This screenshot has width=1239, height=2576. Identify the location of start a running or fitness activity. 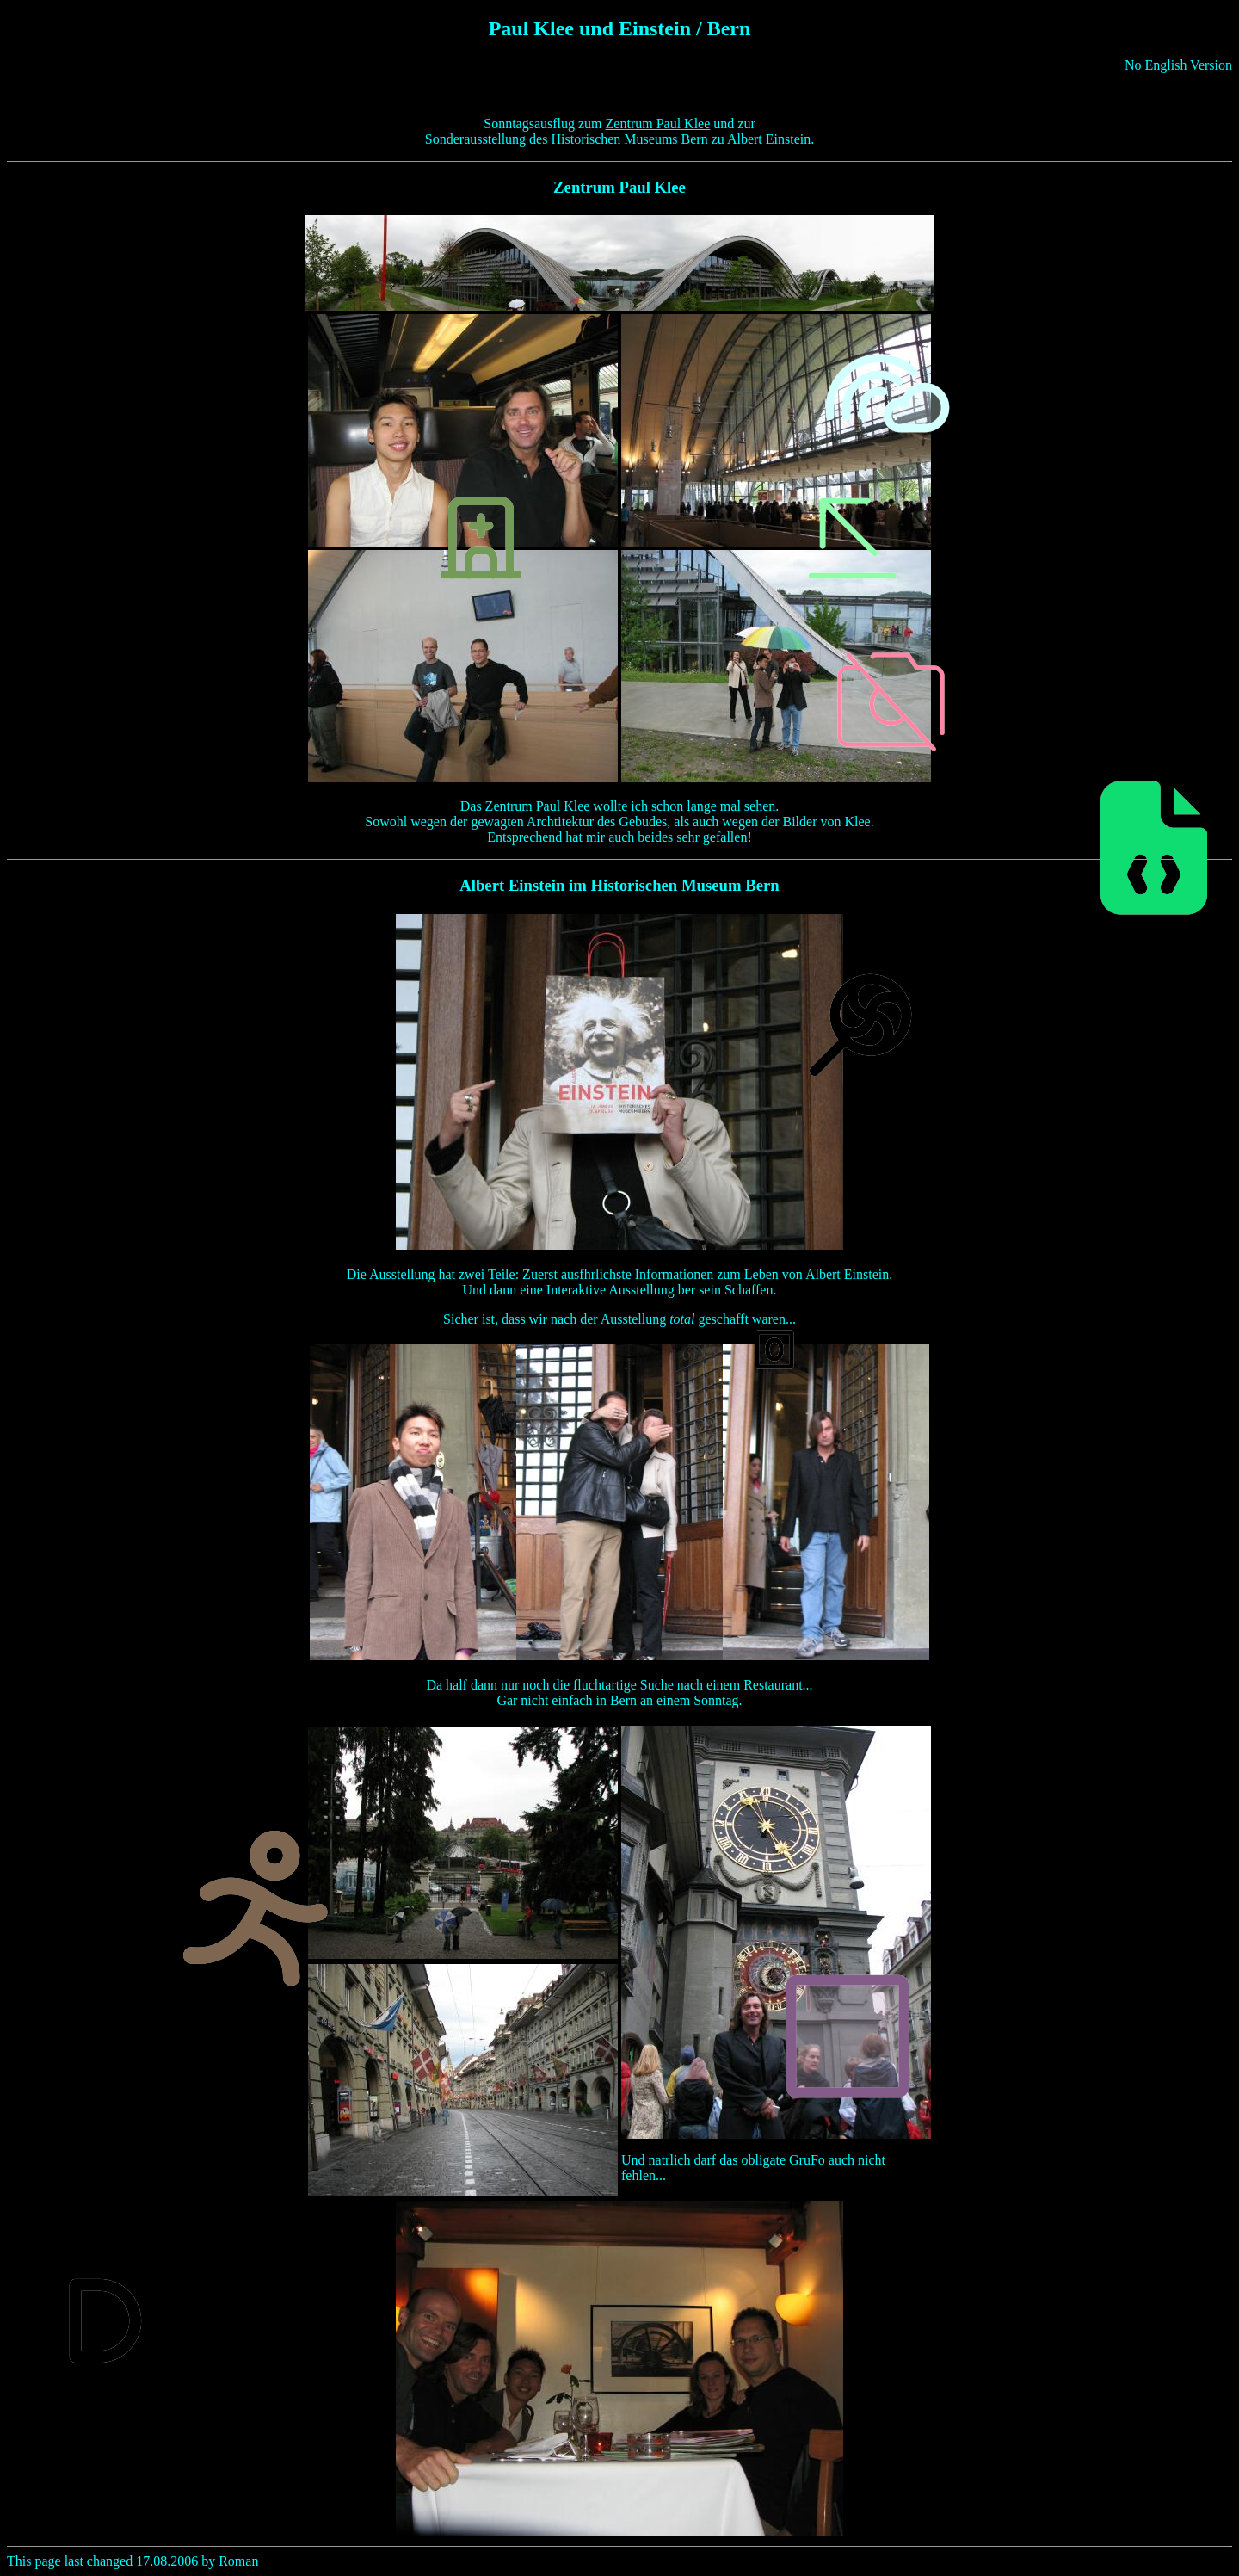
(258, 1906).